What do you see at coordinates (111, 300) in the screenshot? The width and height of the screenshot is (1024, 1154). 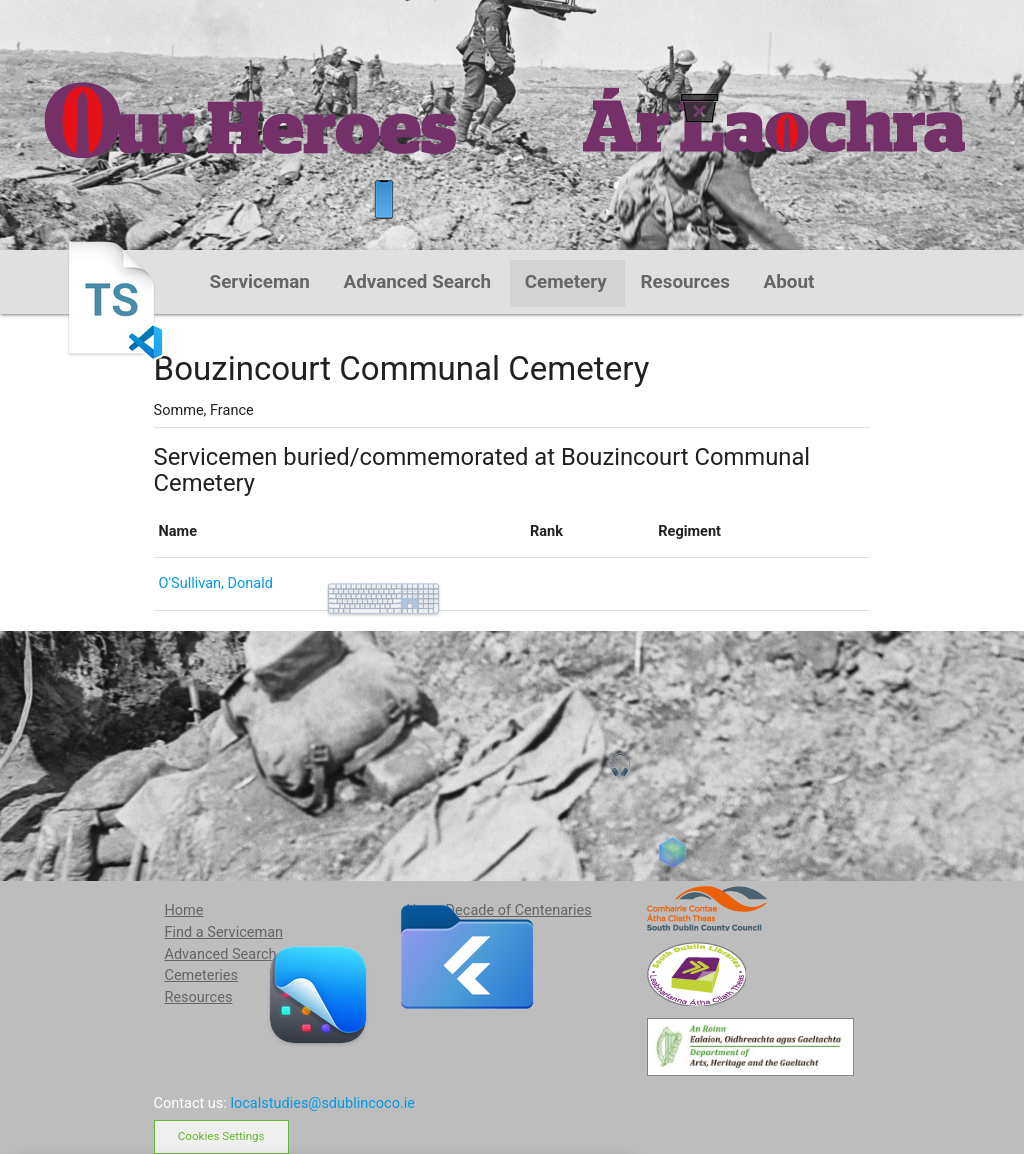 I see `typescript file associated with visual studio code` at bounding box center [111, 300].